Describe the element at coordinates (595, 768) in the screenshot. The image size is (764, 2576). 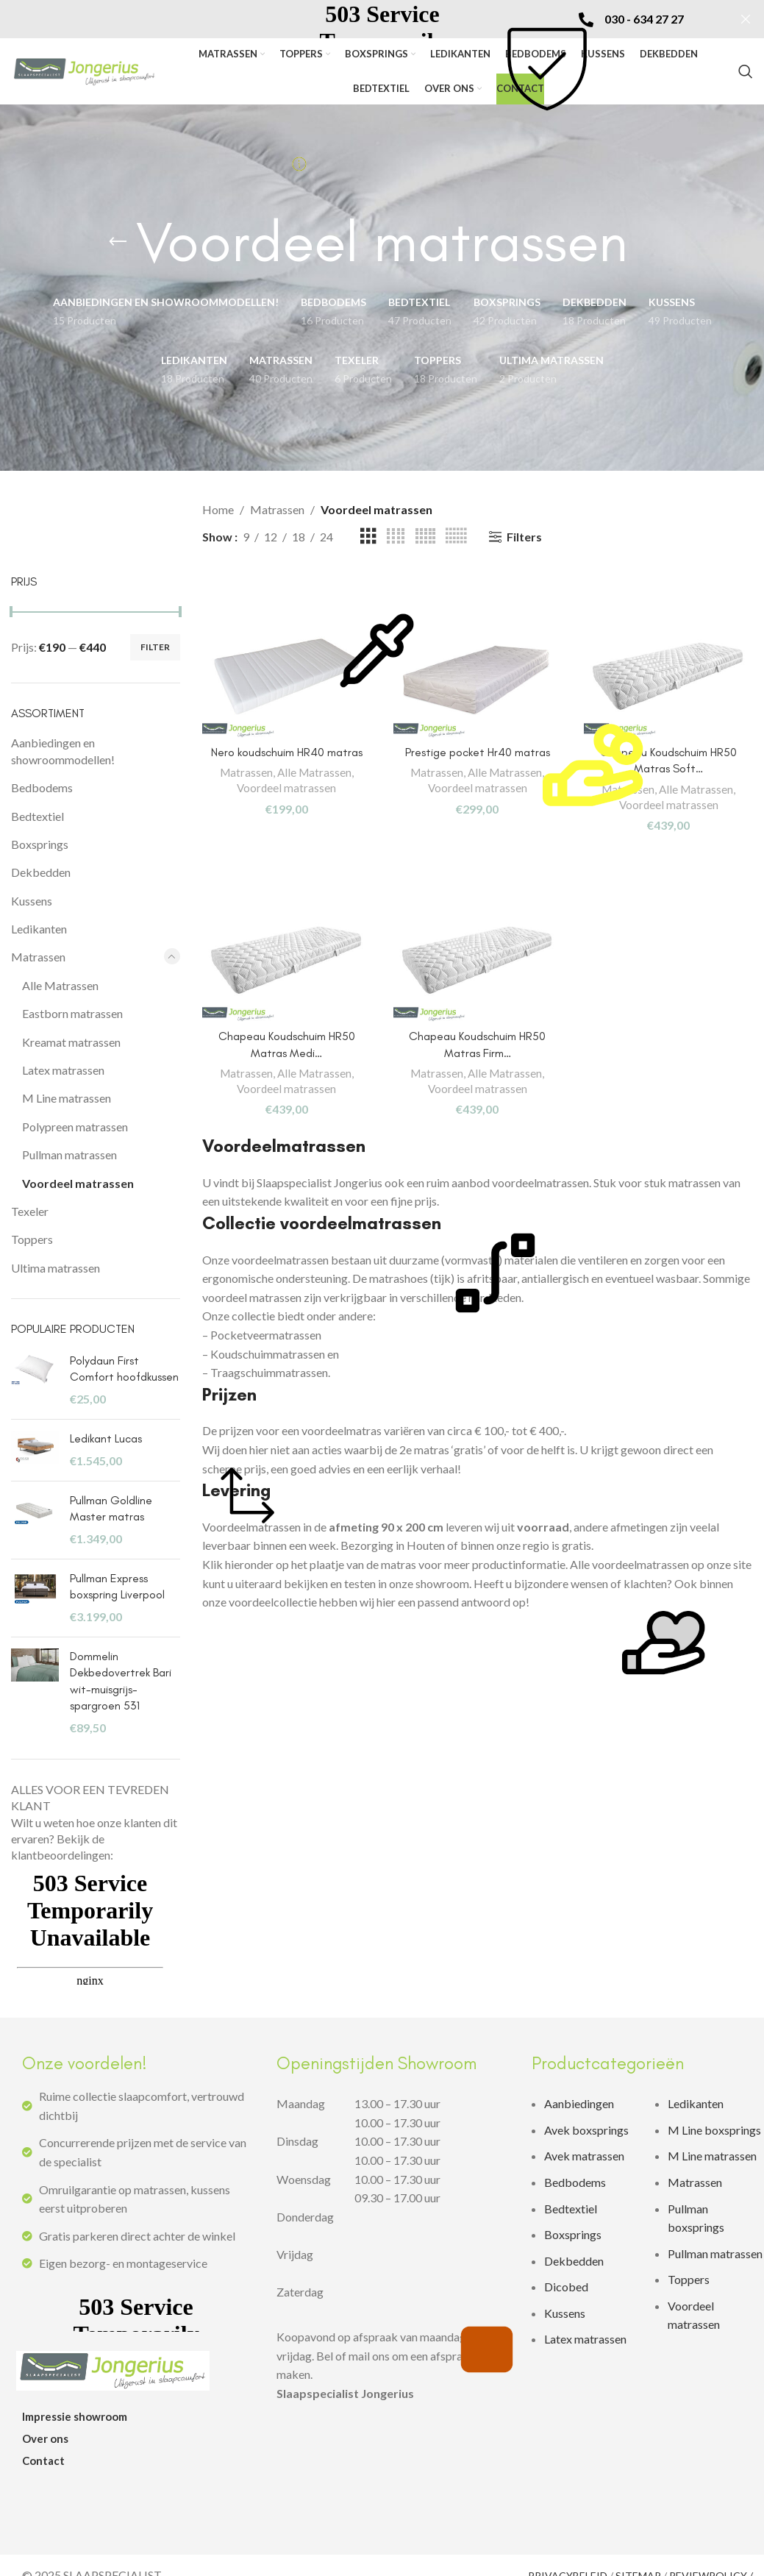
I see `make a payment or donation` at that location.